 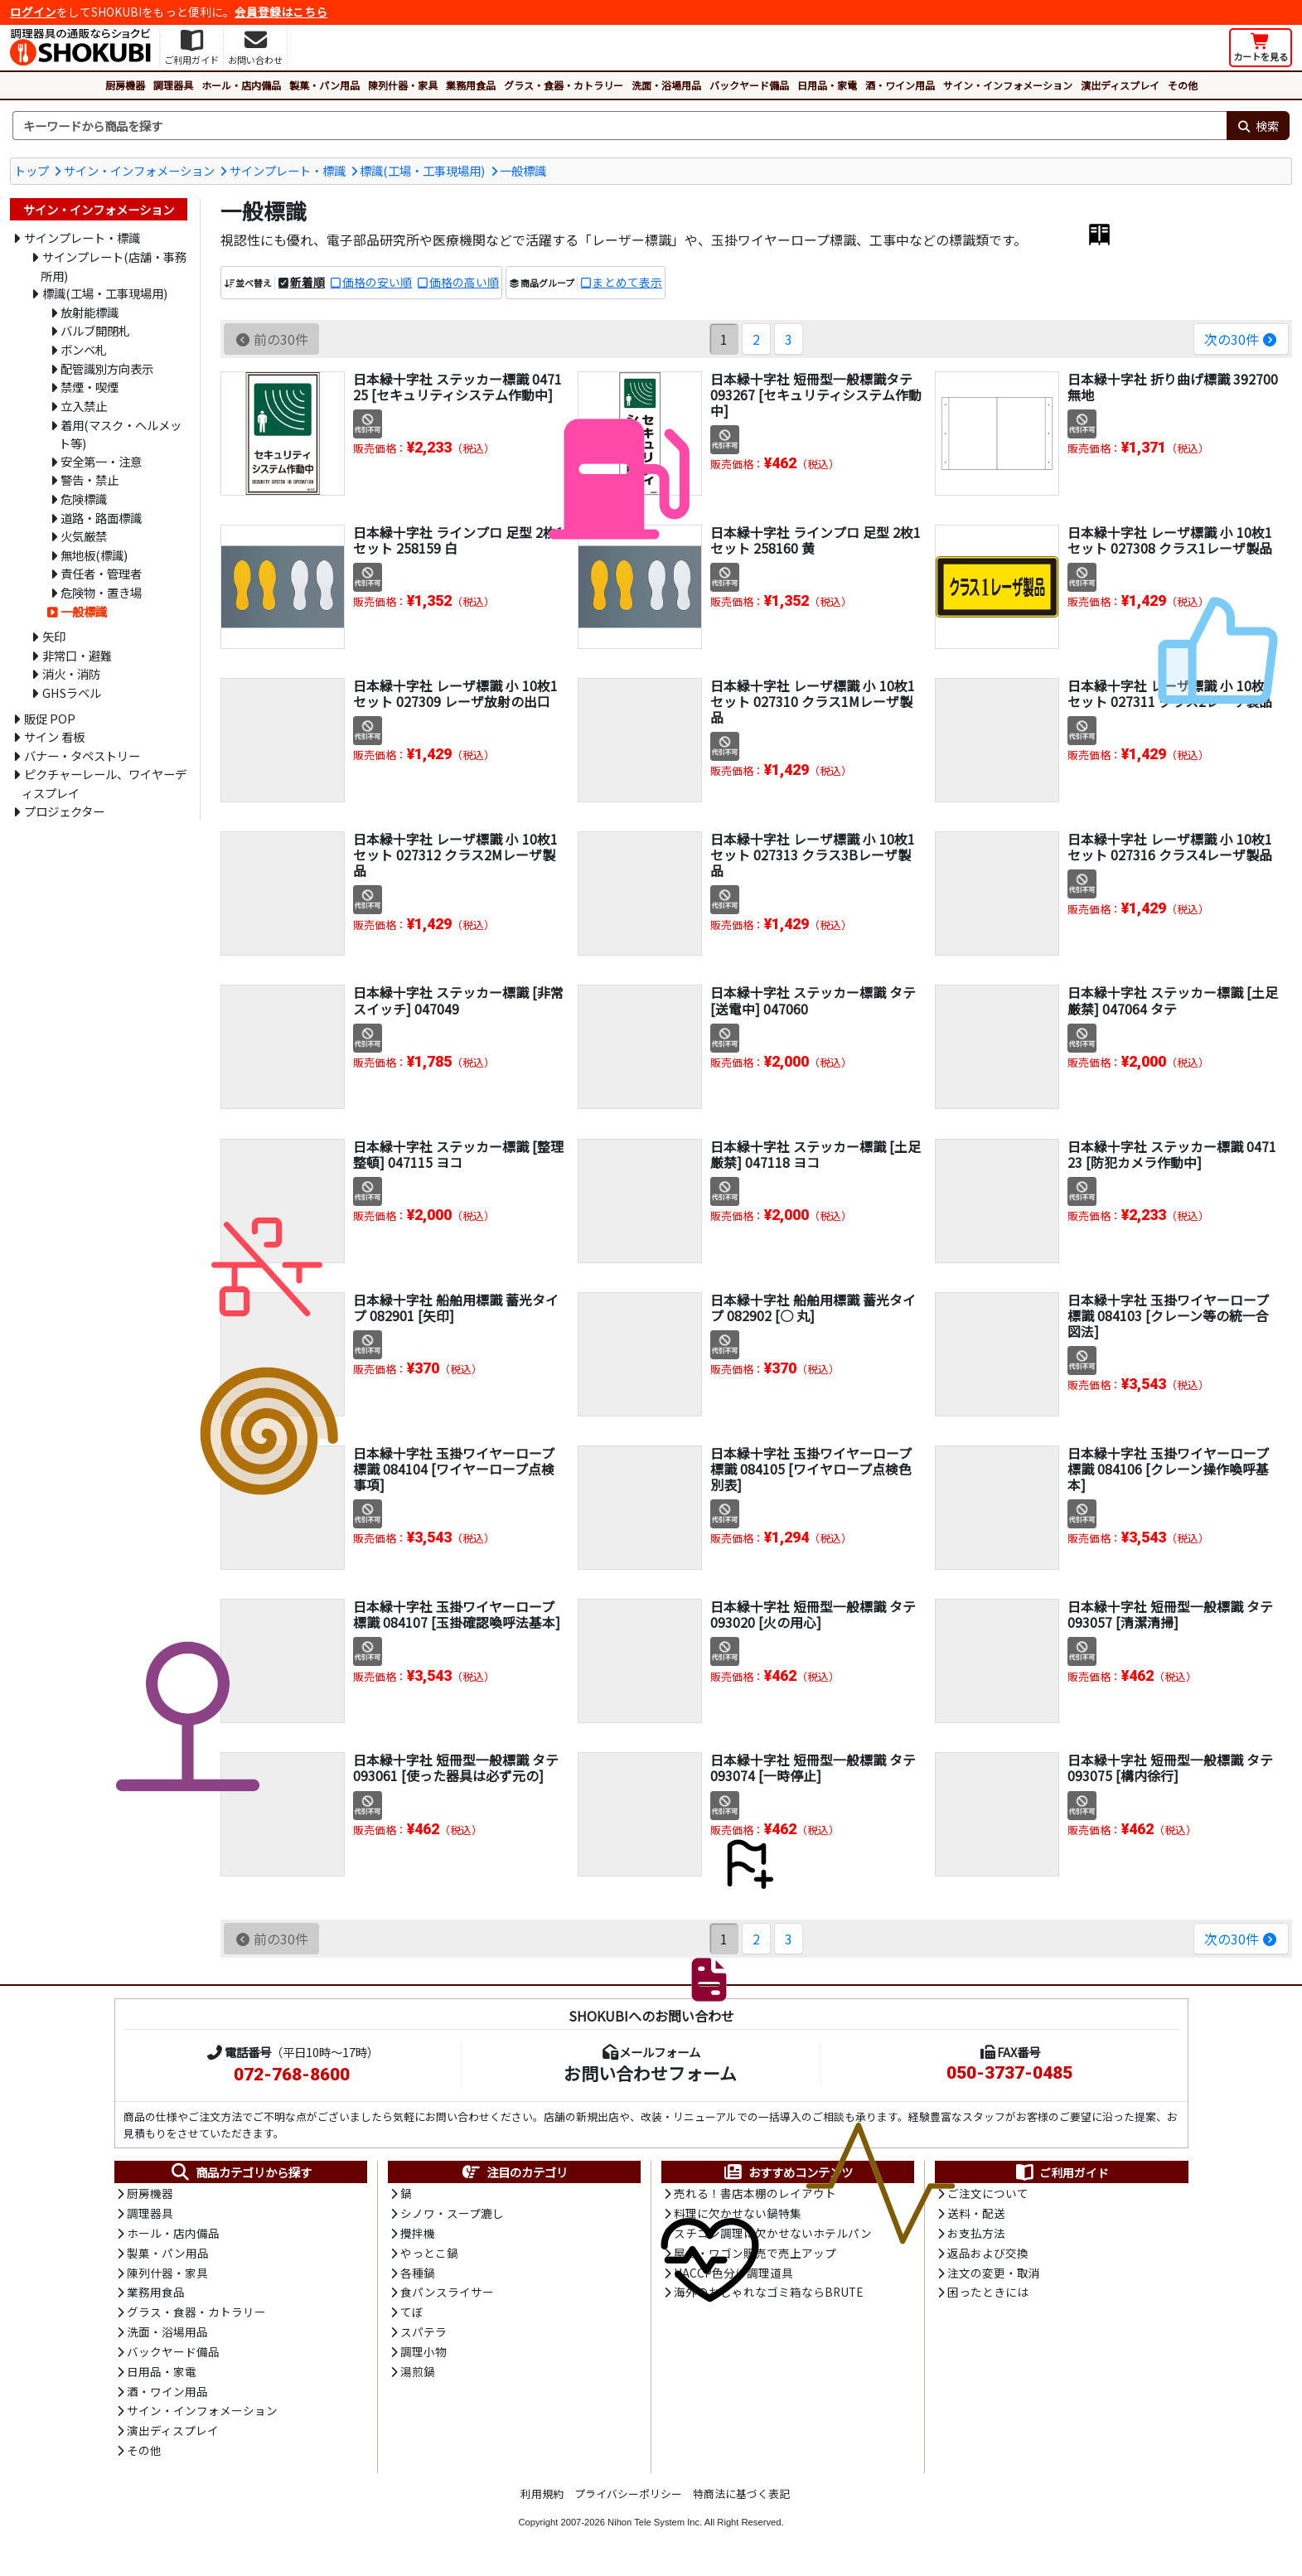 I want to click on like or approve content, so click(x=1217, y=656).